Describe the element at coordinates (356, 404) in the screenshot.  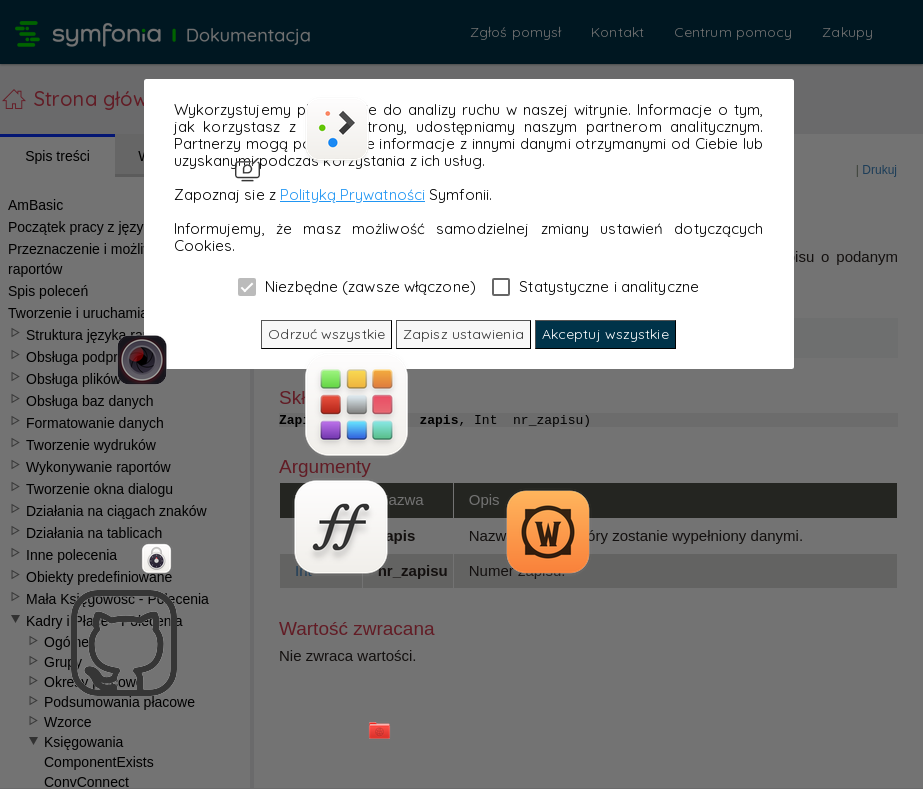
I see `open the app grid or launcher` at that location.